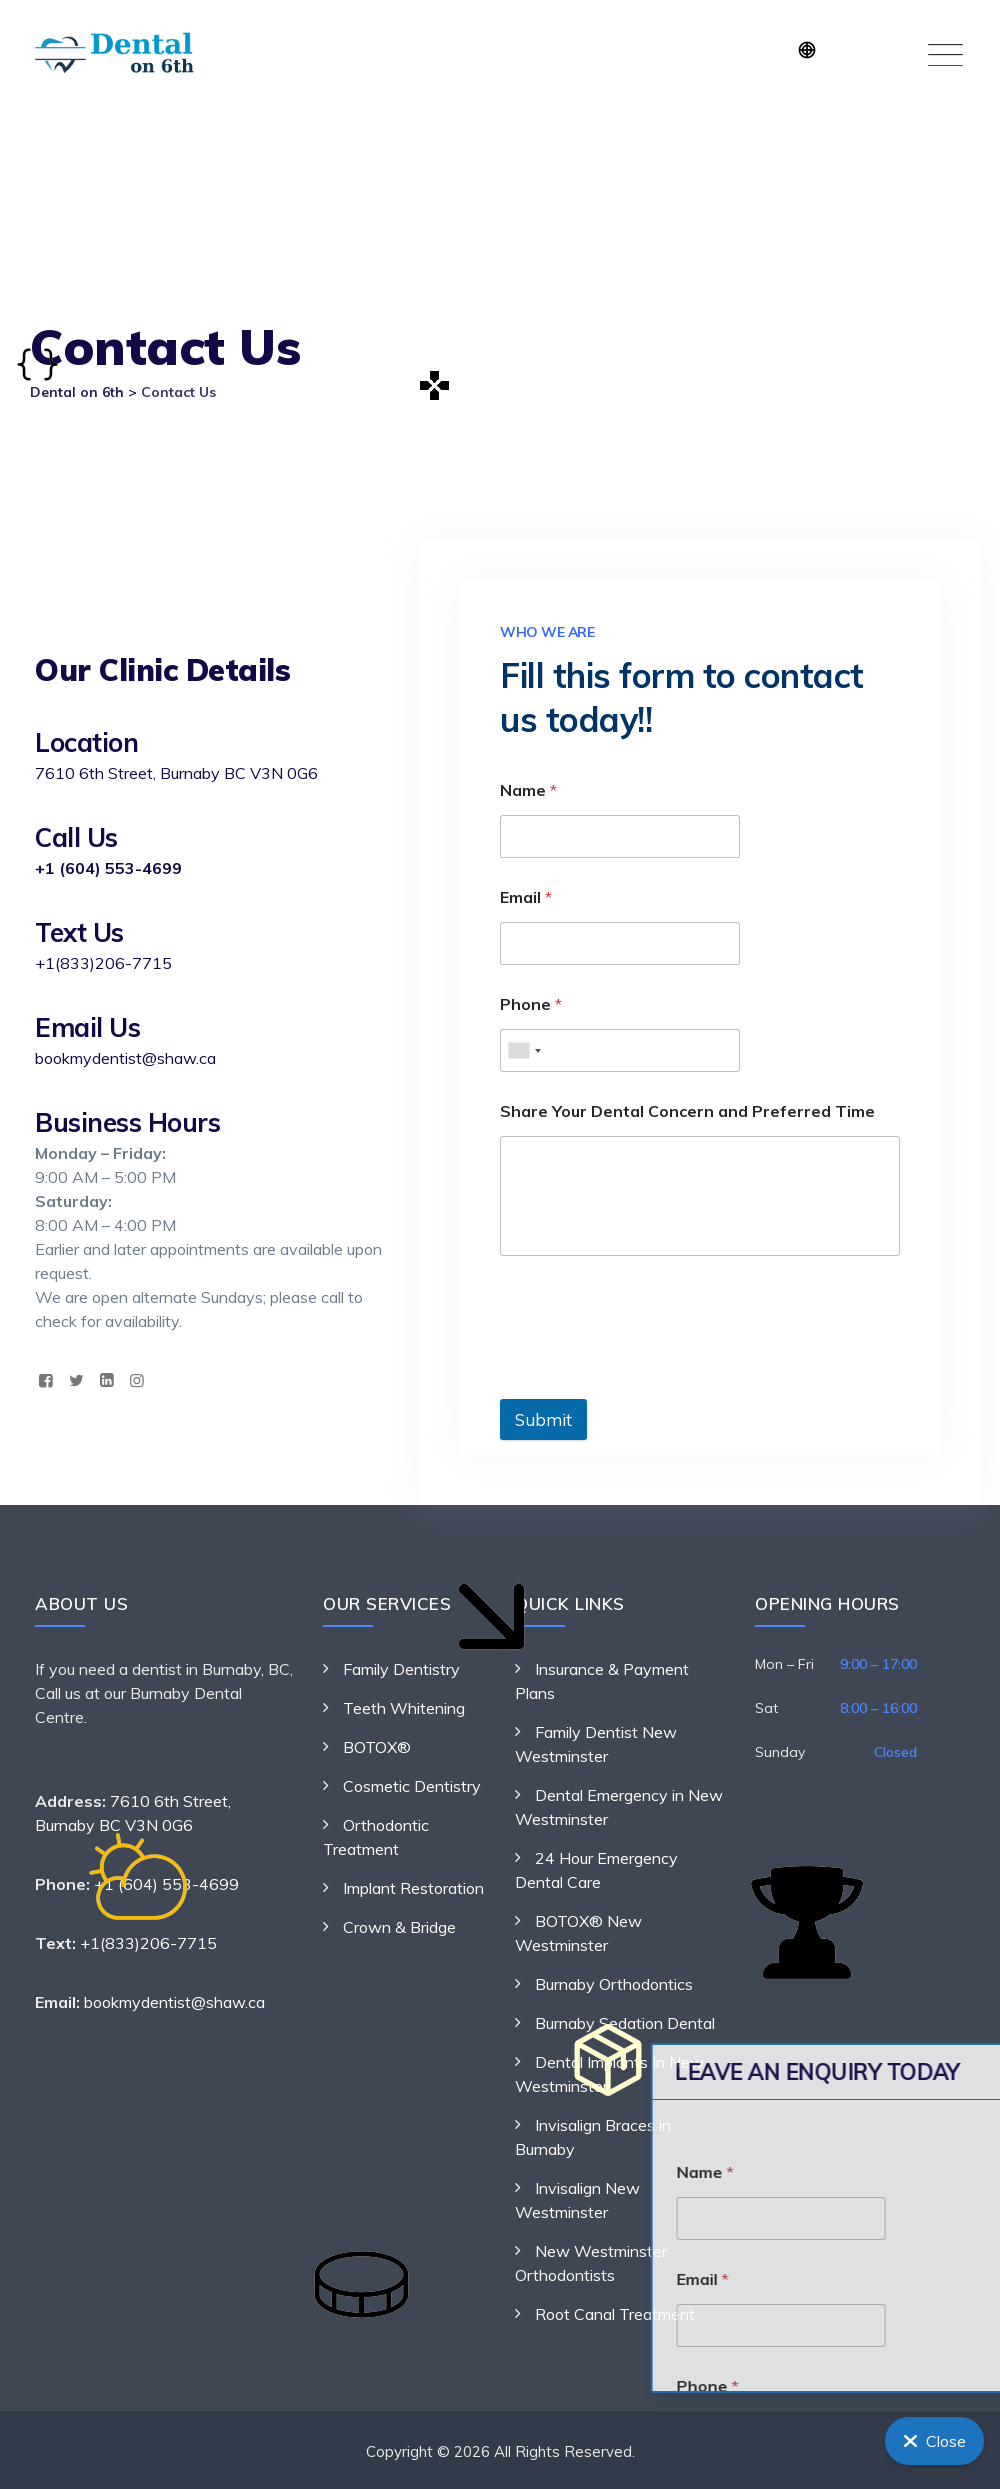 This screenshot has width=1000, height=2489. I want to click on view order or shipment details, so click(608, 2060).